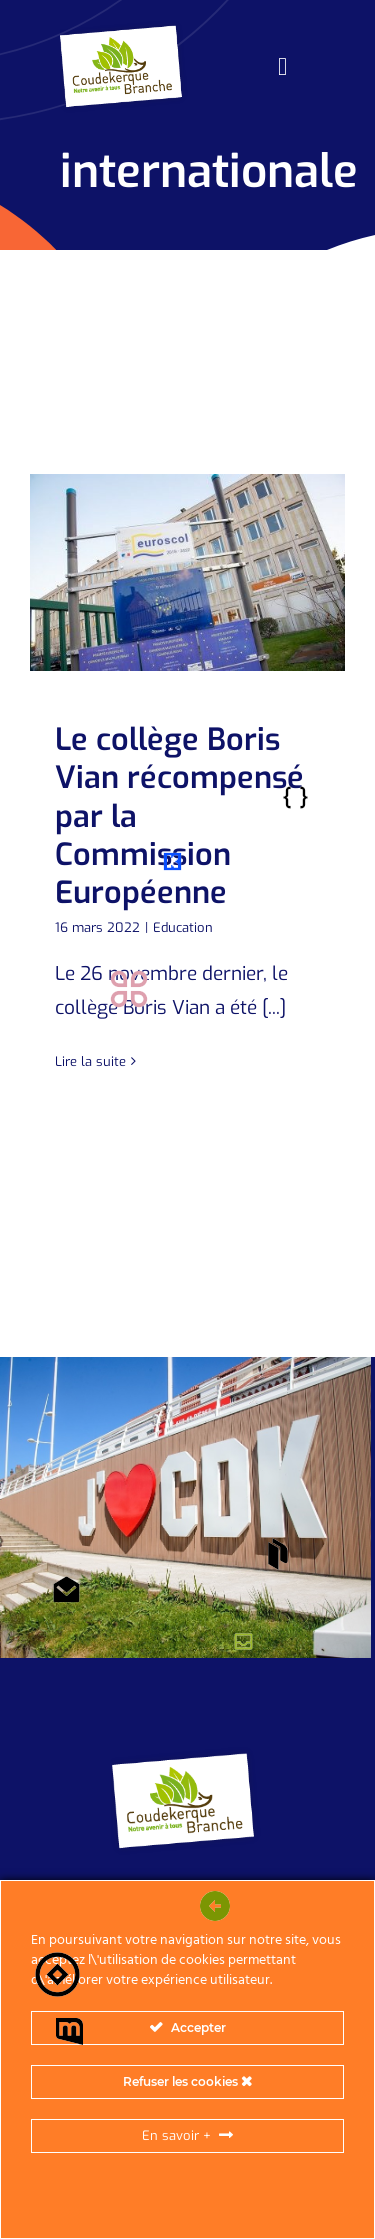  Describe the element at coordinates (243, 1641) in the screenshot. I see `view your inbox` at that location.